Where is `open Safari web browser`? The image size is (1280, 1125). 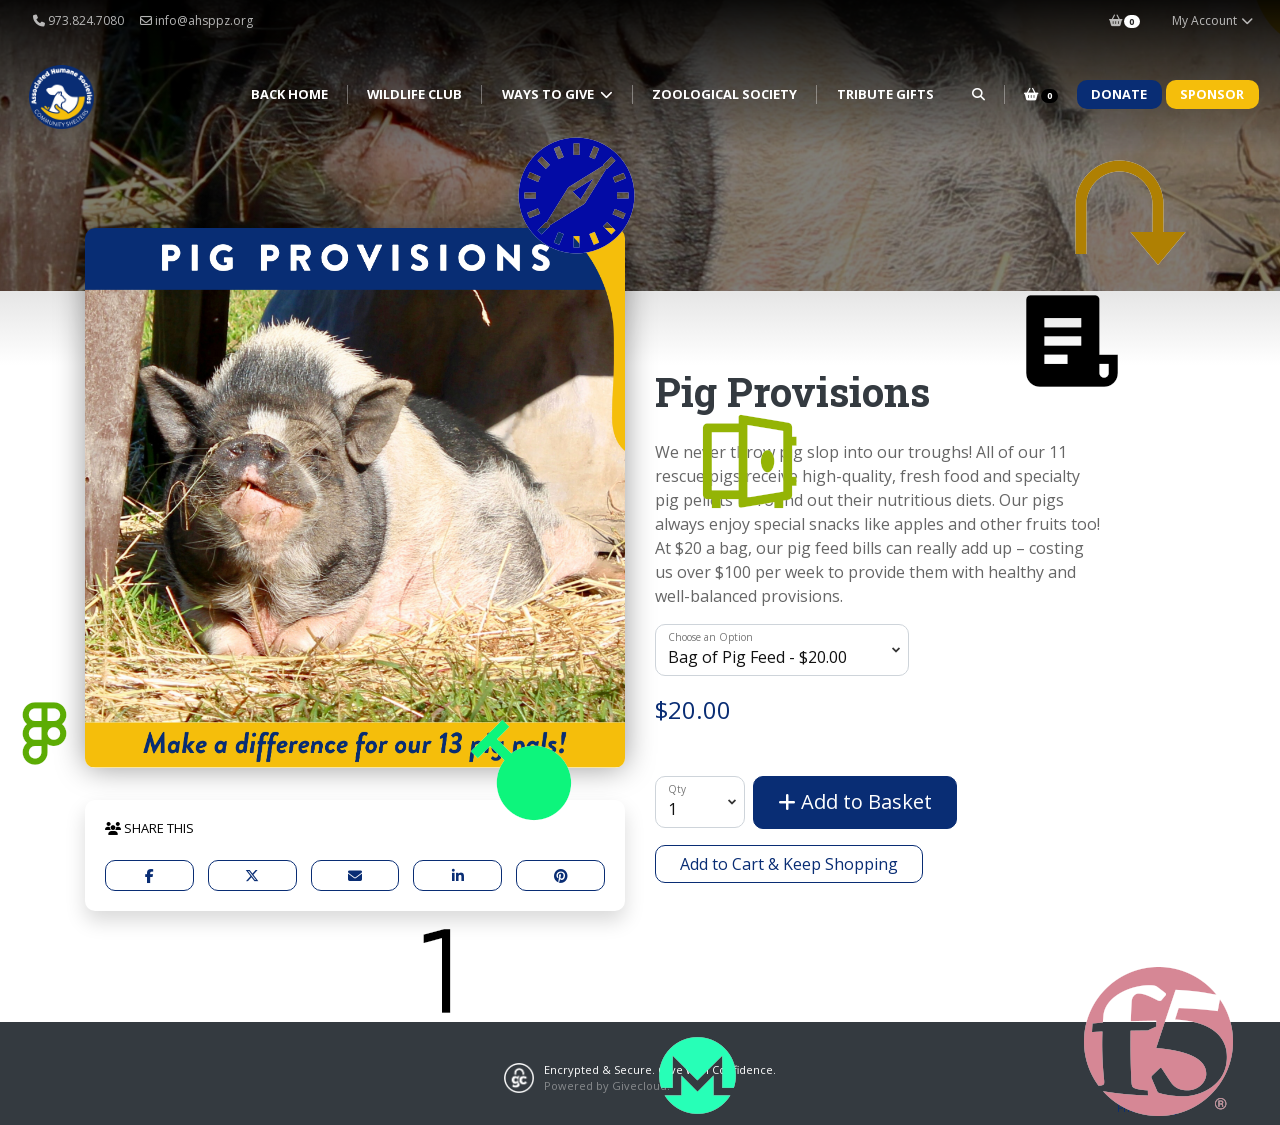
open Safari web browser is located at coordinates (576, 195).